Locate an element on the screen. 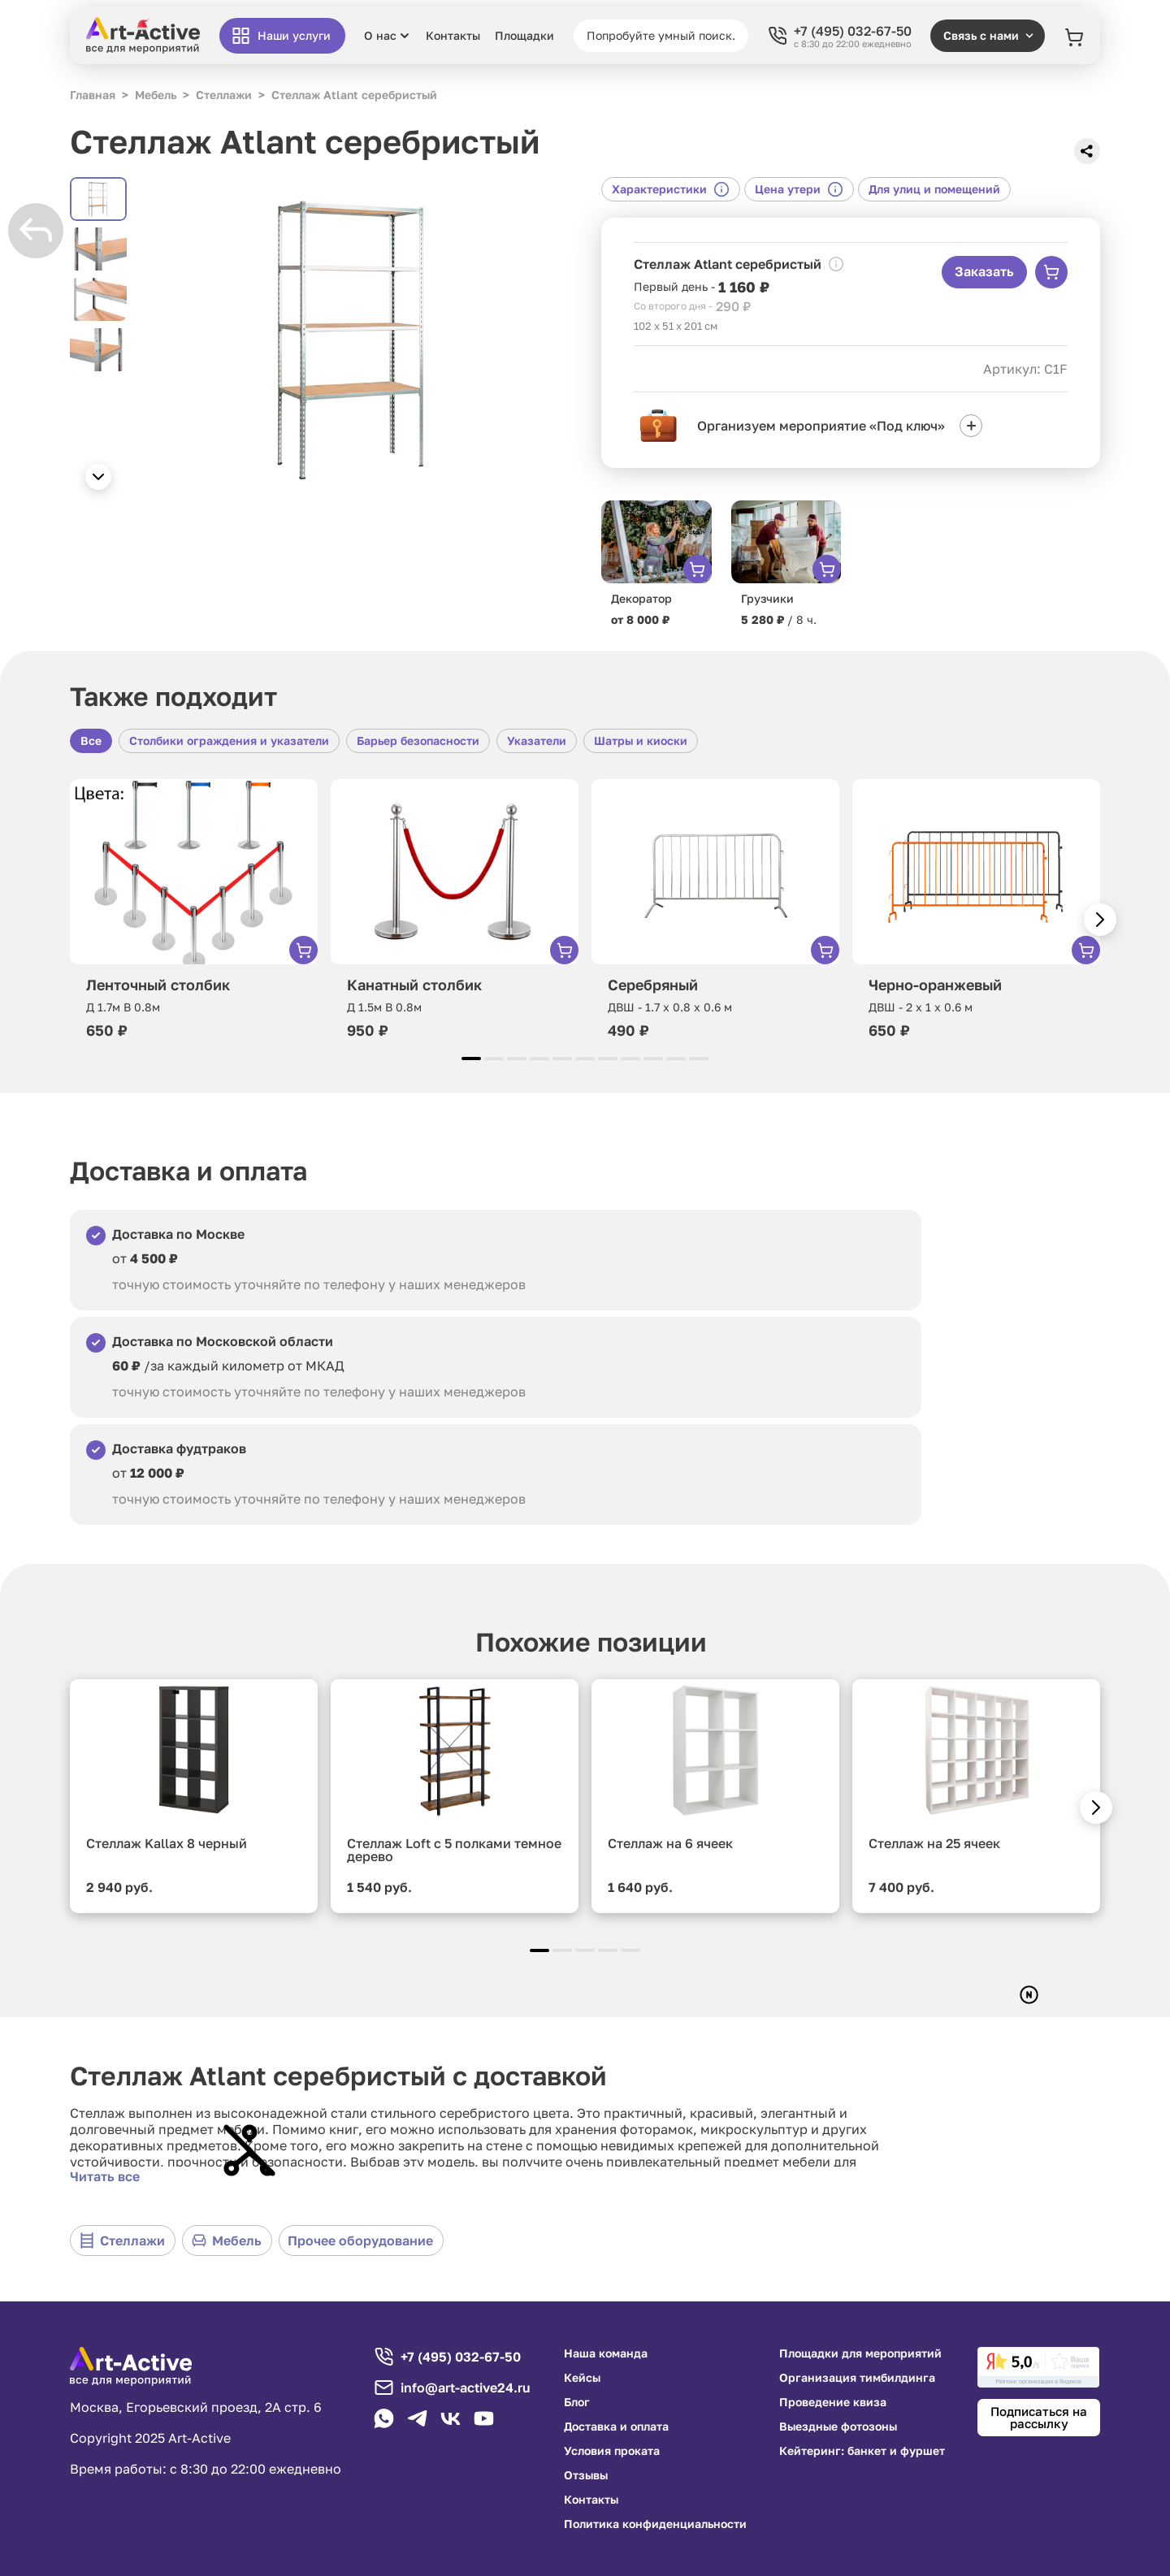 Image resolution: width=1170 pixels, height=2576 pixels. disable hierarchical view is located at coordinates (249, 2150).